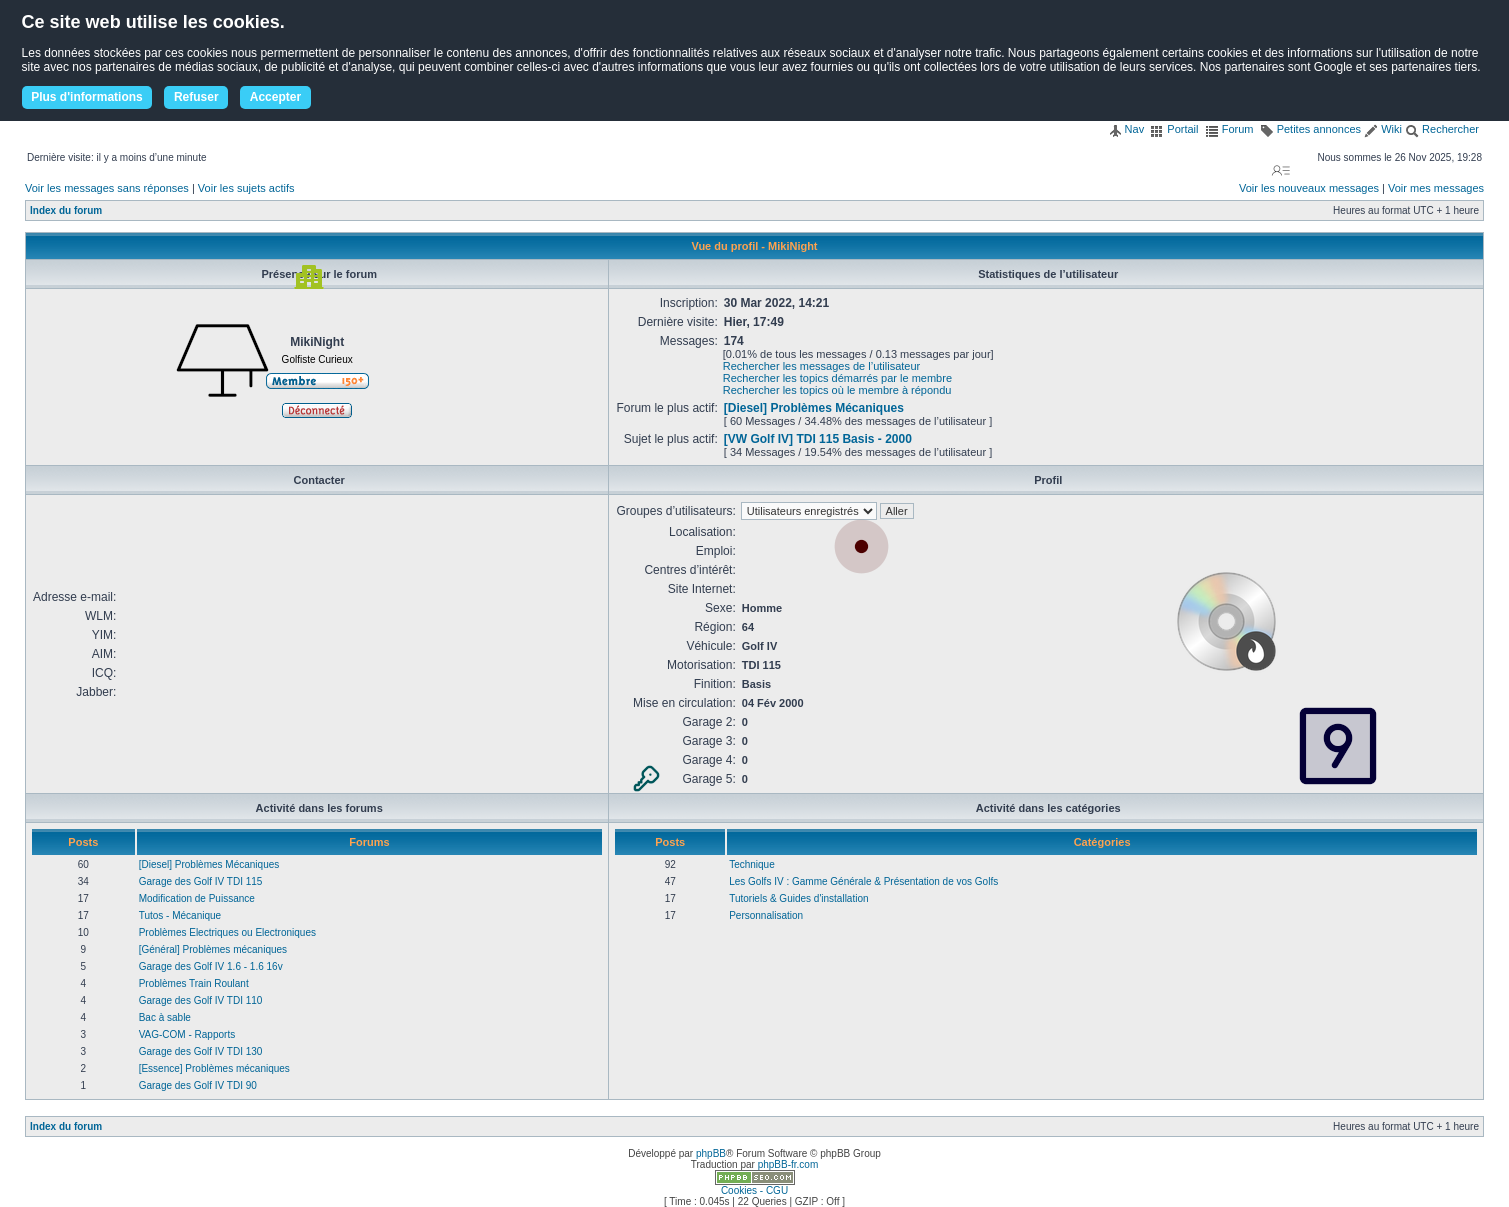 The image size is (1509, 1207). I want to click on indicates an unread notification or new item, so click(861, 546).